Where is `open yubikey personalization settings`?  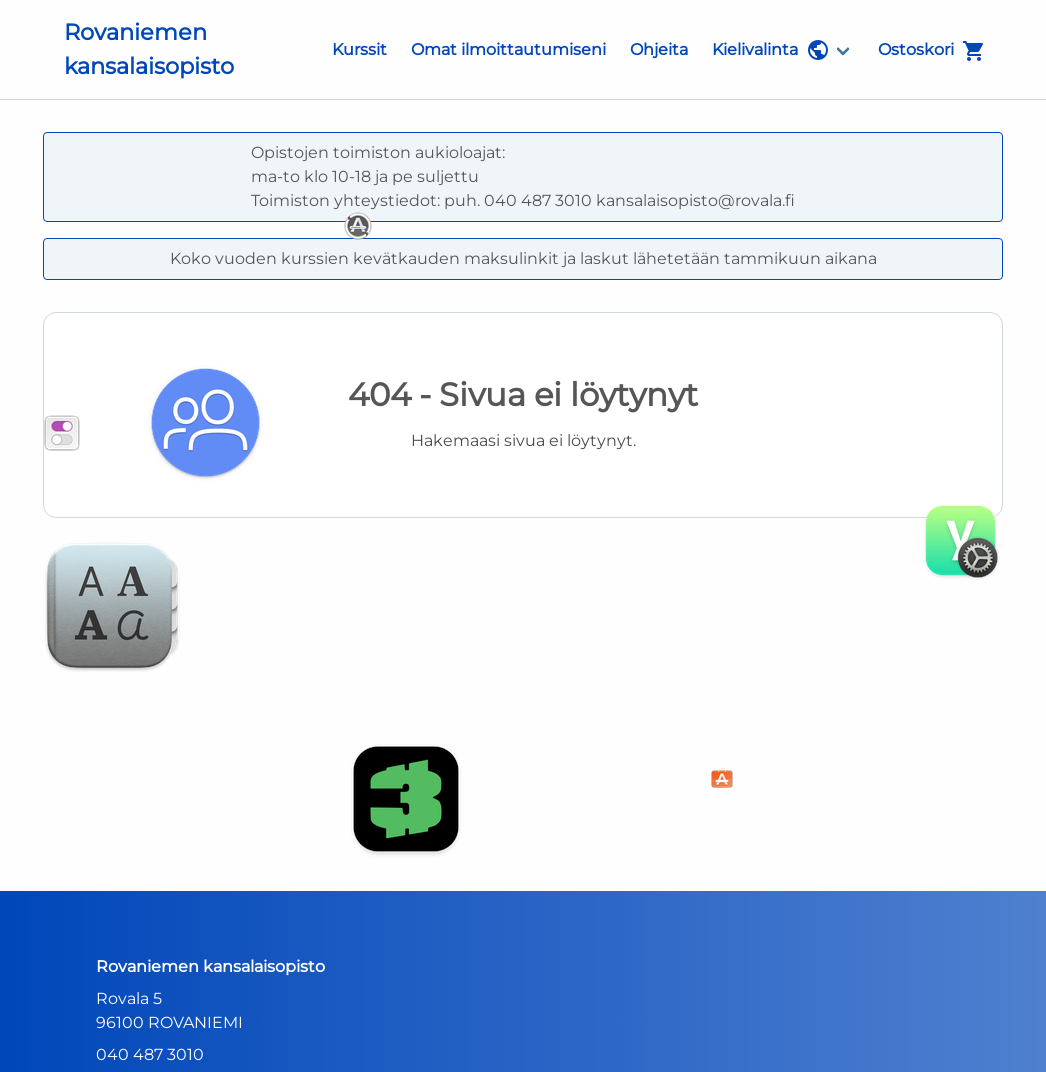
open yubikey personalization settings is located at coordinates (960, 540).